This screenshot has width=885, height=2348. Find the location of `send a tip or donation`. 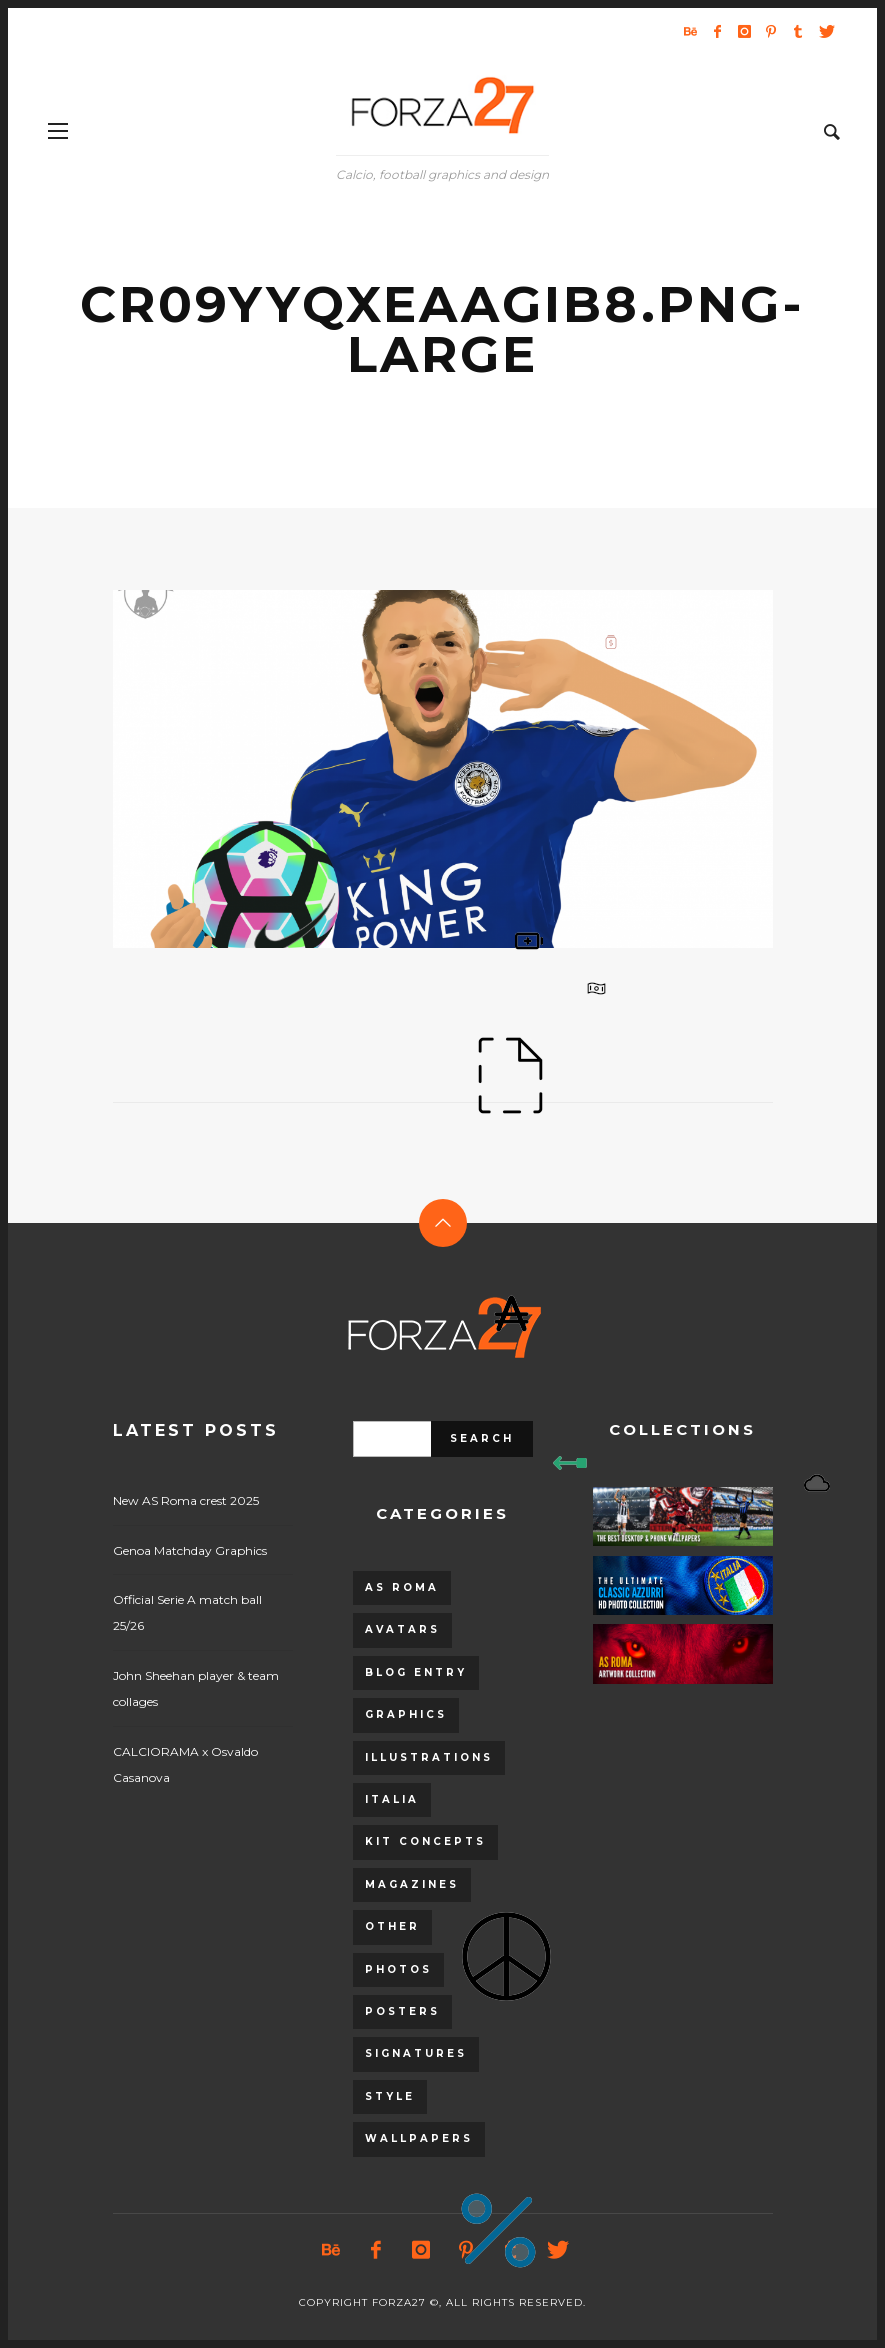

send a tip or donation is located at coordinates (611, 642).